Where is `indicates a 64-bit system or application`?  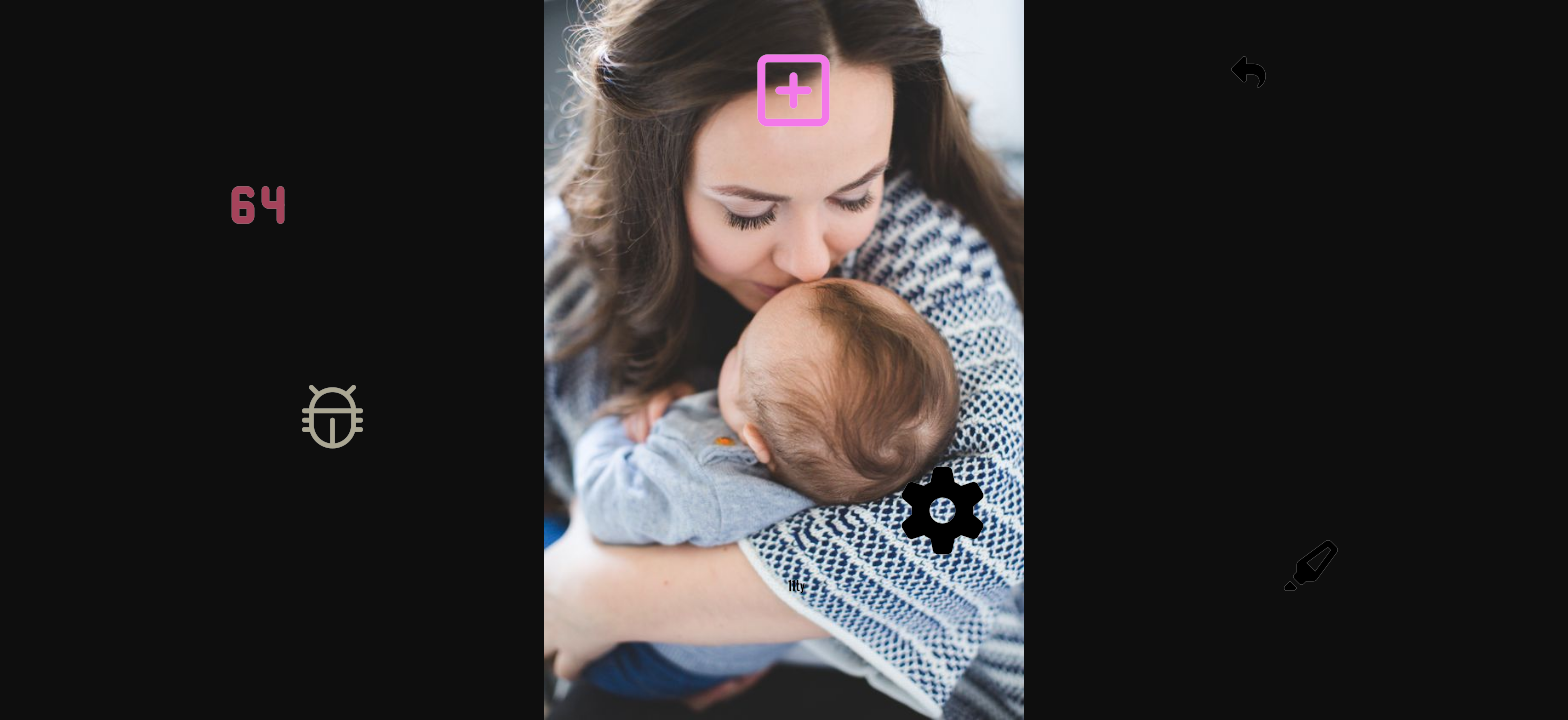 indicates a 64-bit system or application is located at coordinates (258, 205).